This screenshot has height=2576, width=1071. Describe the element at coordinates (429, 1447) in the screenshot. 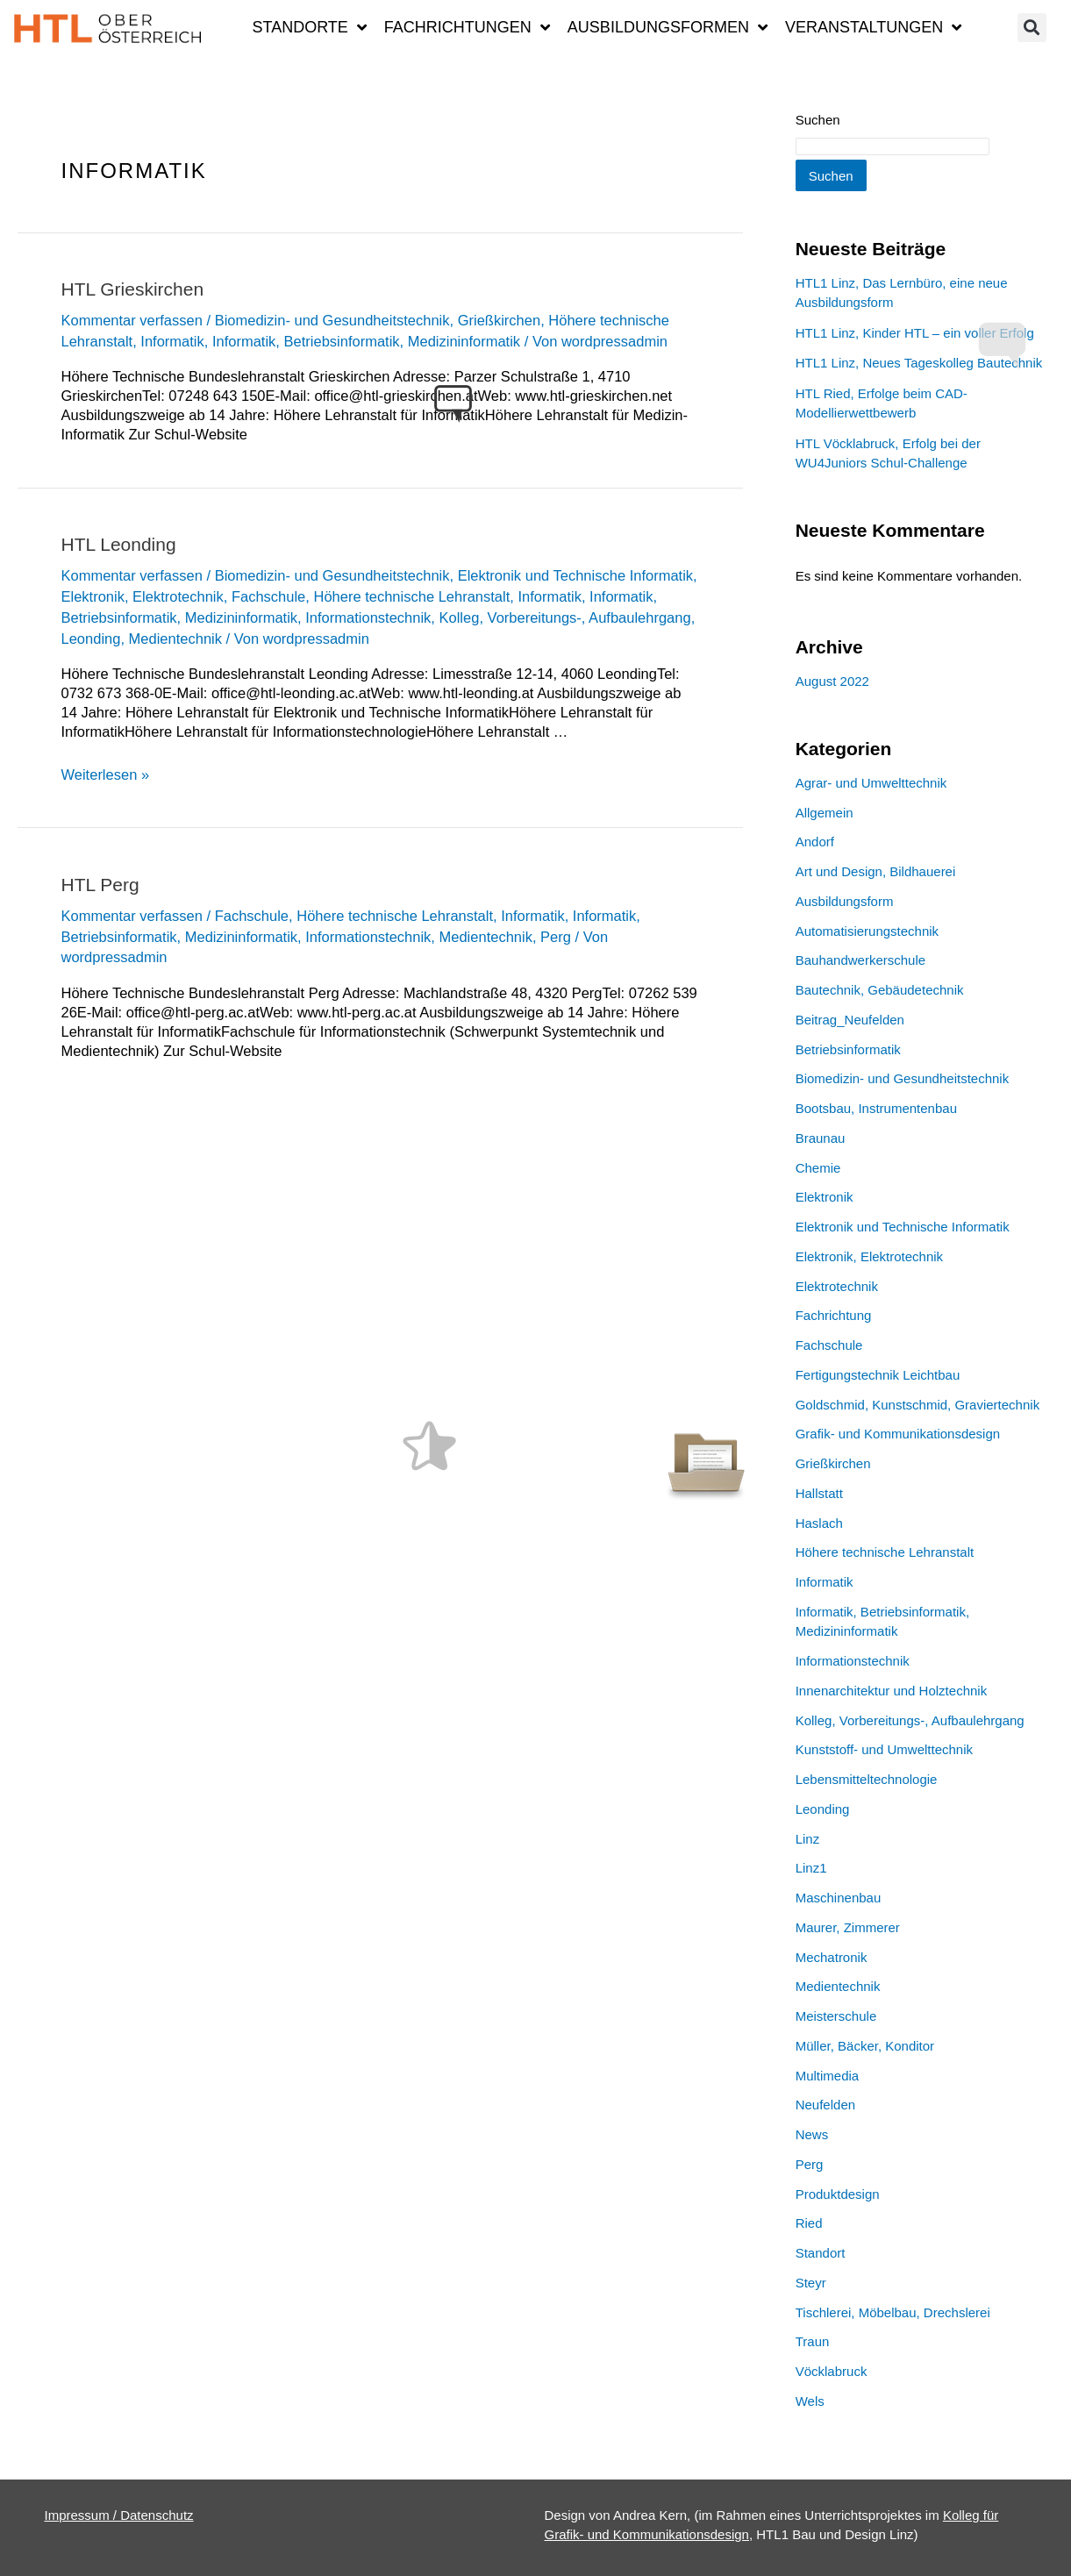

I see `indicates a partial or half rating` at that location.